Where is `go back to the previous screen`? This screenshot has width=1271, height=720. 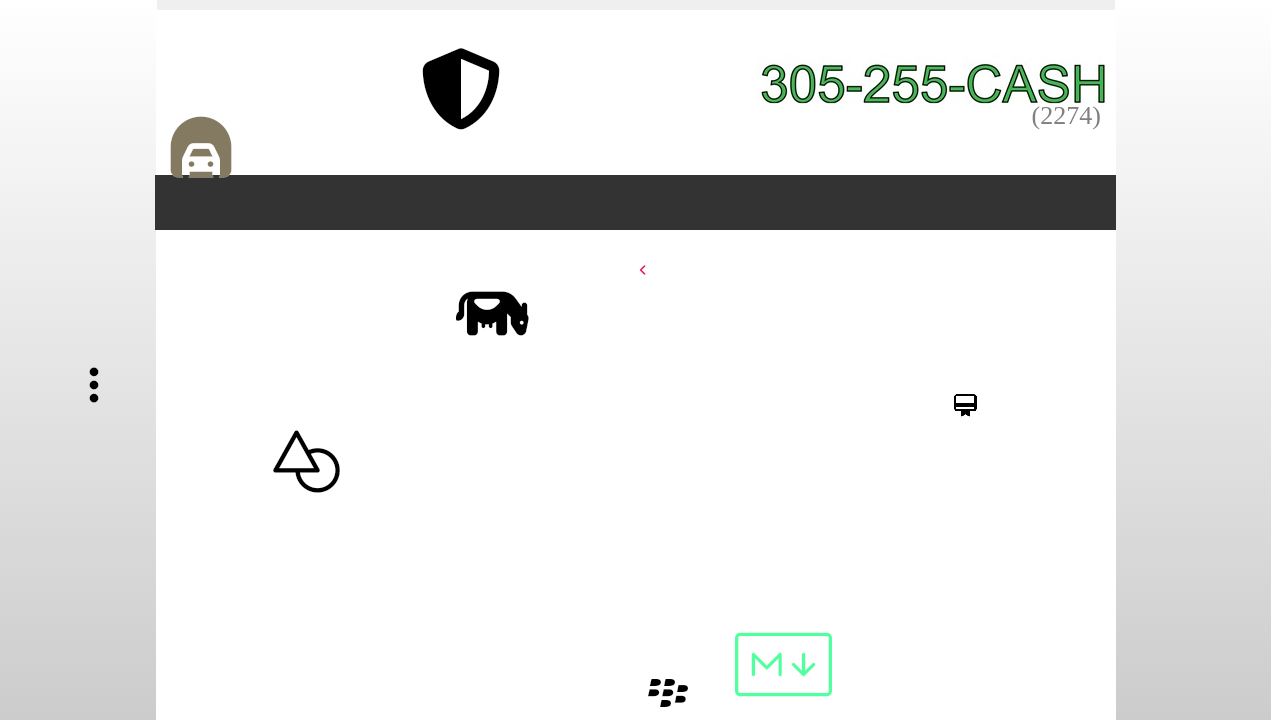
go back to the previous screen is located at coordinates (643, 270).